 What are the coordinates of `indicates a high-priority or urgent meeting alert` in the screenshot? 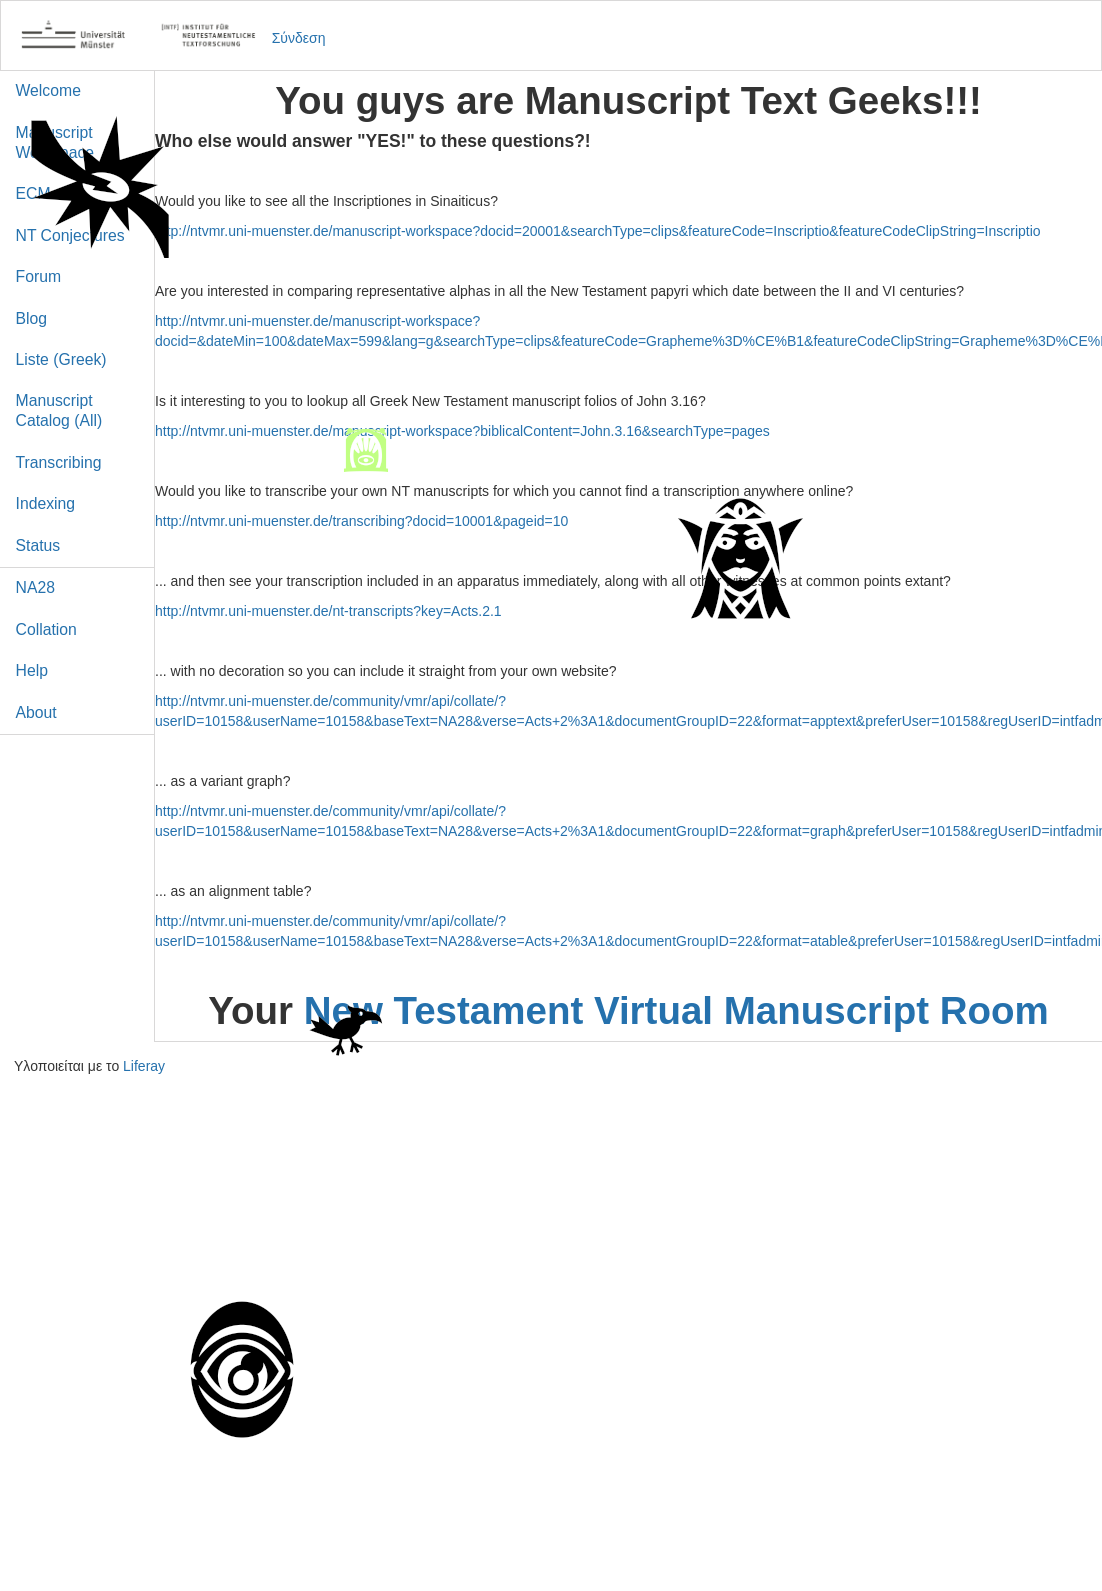 It's located at (100, 189).